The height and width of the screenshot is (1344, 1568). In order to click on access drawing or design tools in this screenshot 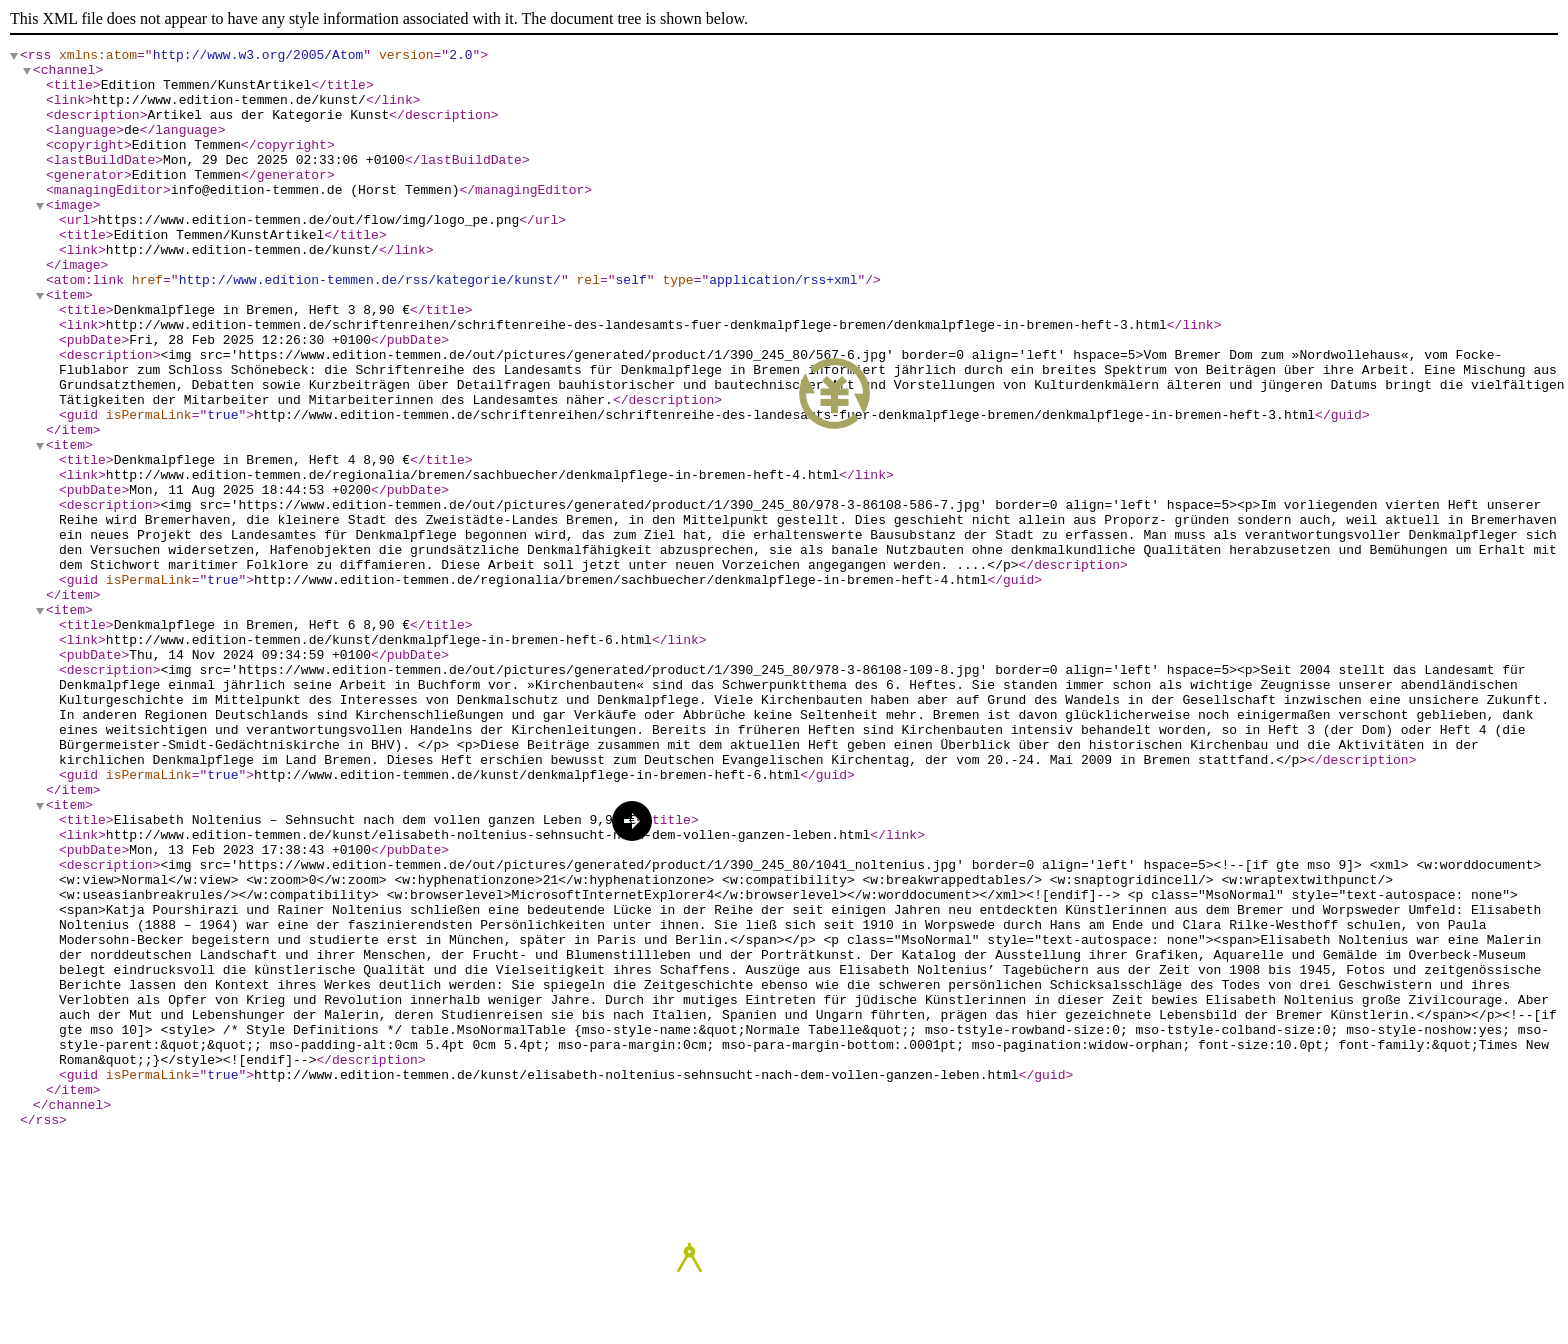, I will do `click(689, 1257)`.